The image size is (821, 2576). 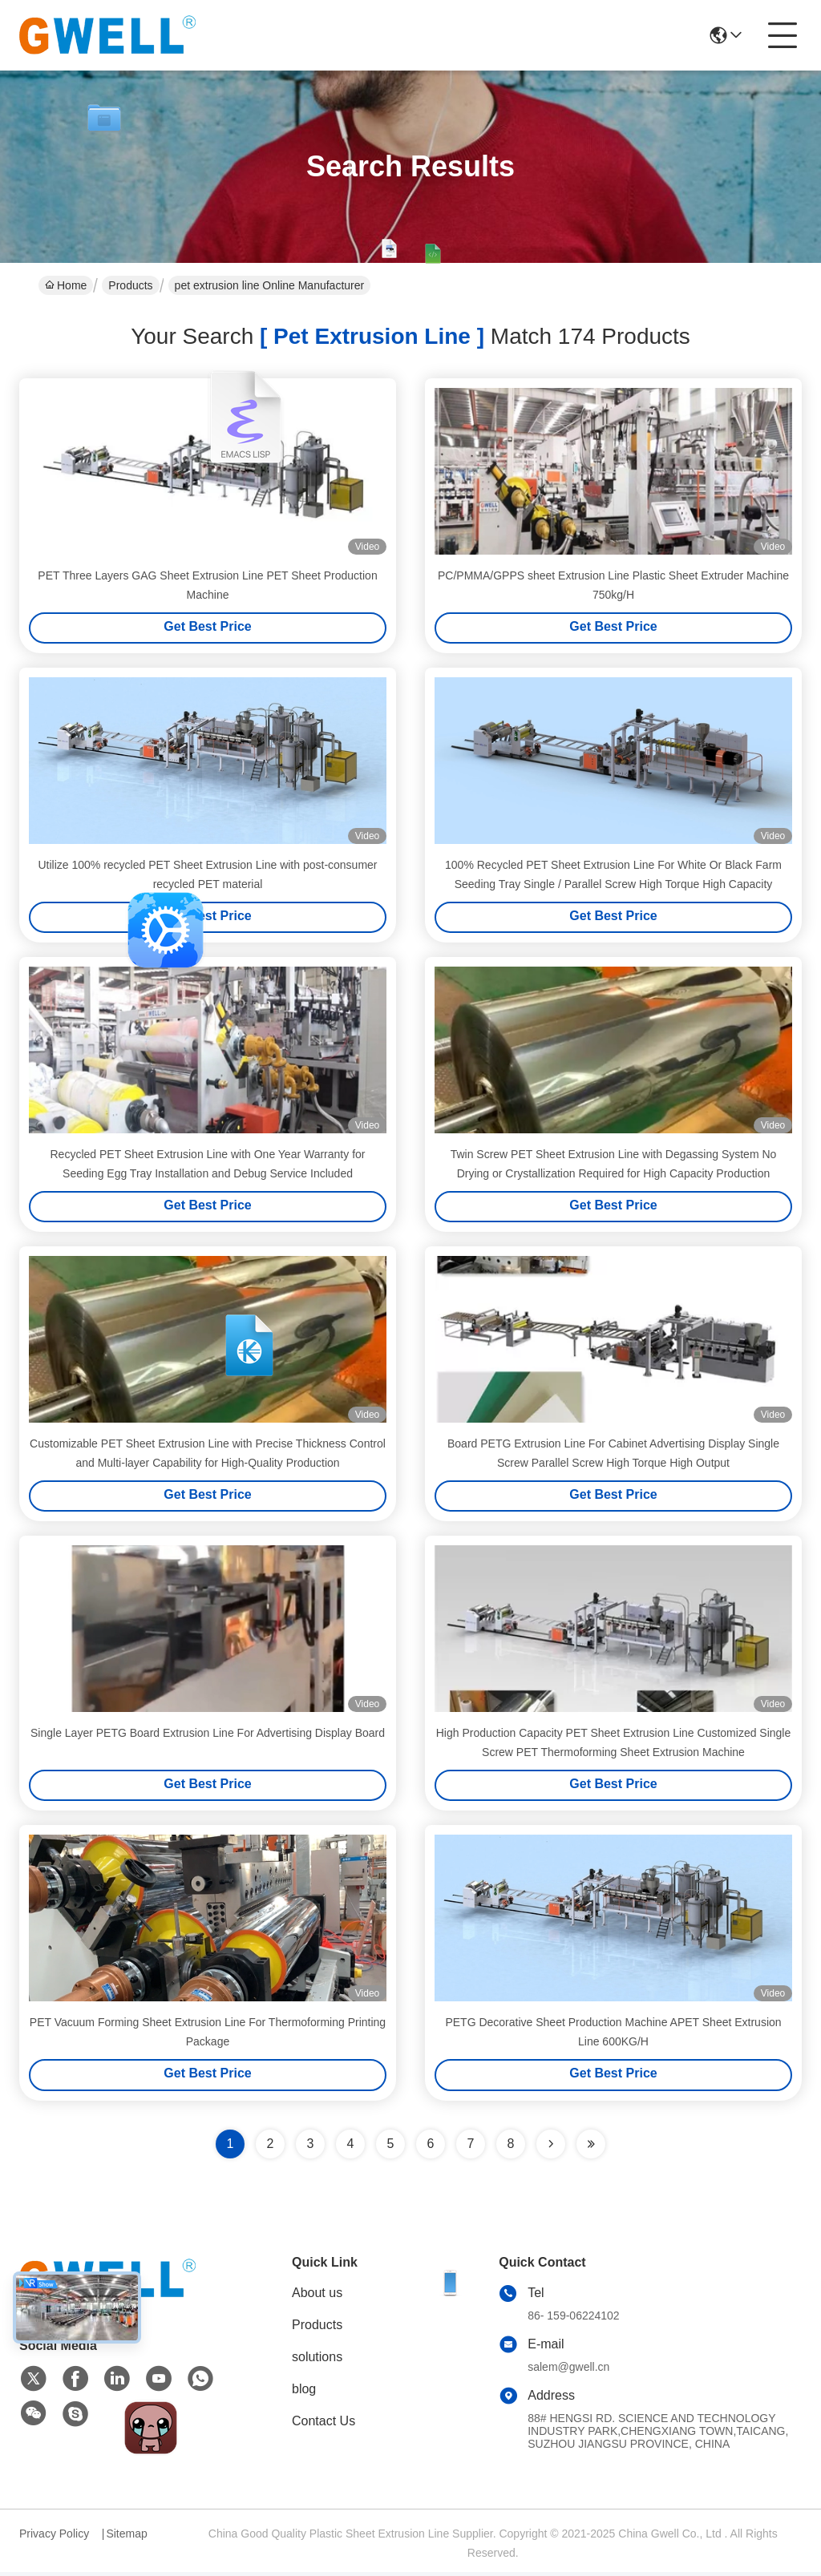 What do you see at coordinates (433, 254) in the screenshot?
I see `a qt resource file used in nokia/qt development` at bounding box center [433, 254].